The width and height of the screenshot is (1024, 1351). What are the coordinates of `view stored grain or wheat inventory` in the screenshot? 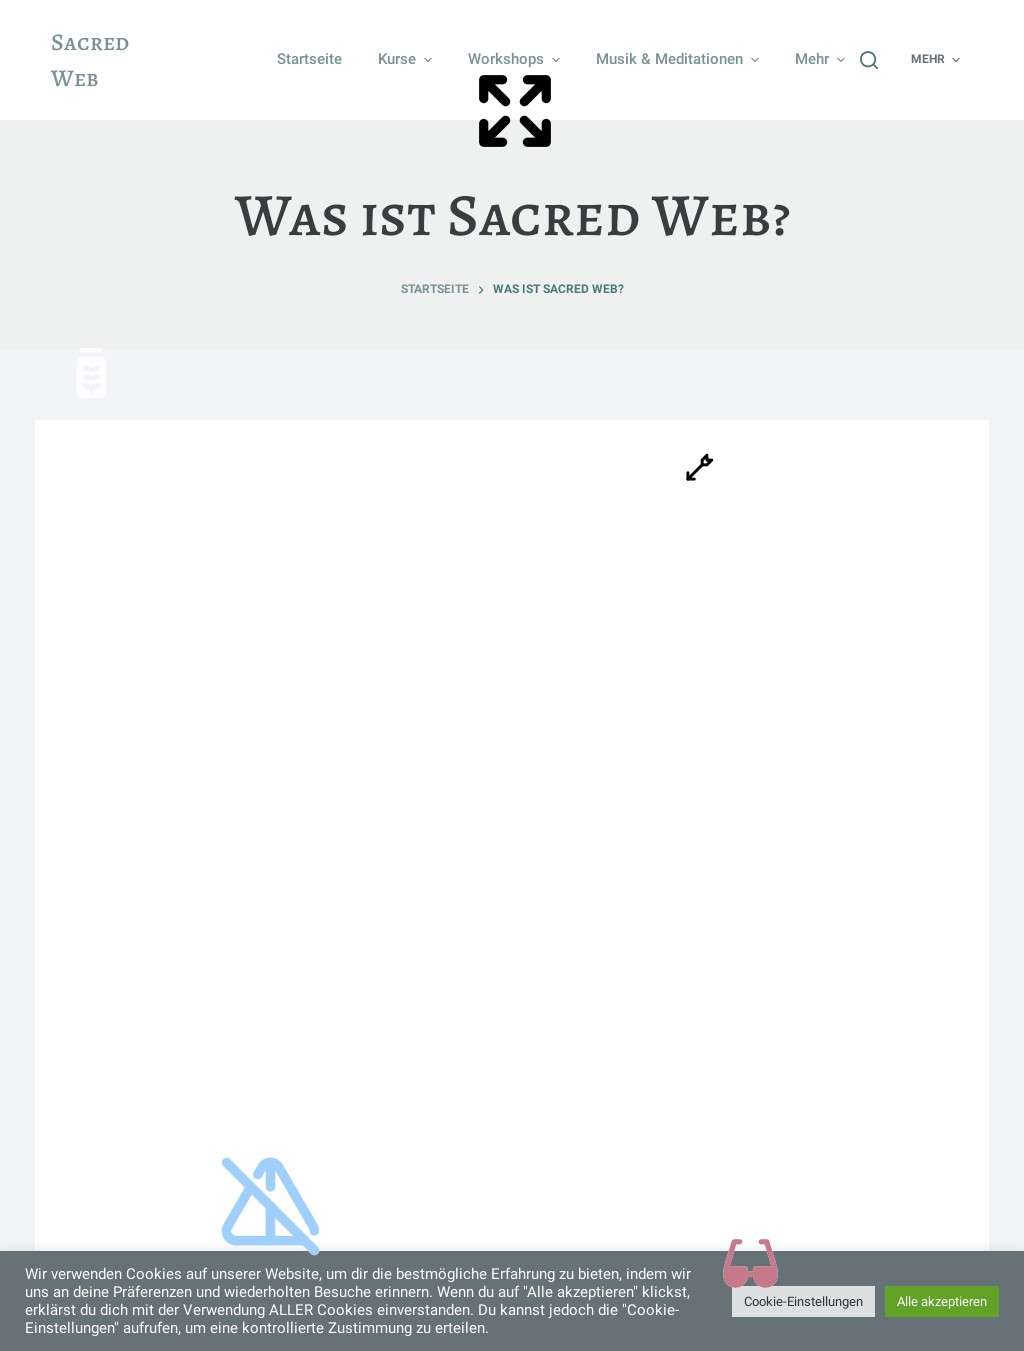 It's located at (91, 374).